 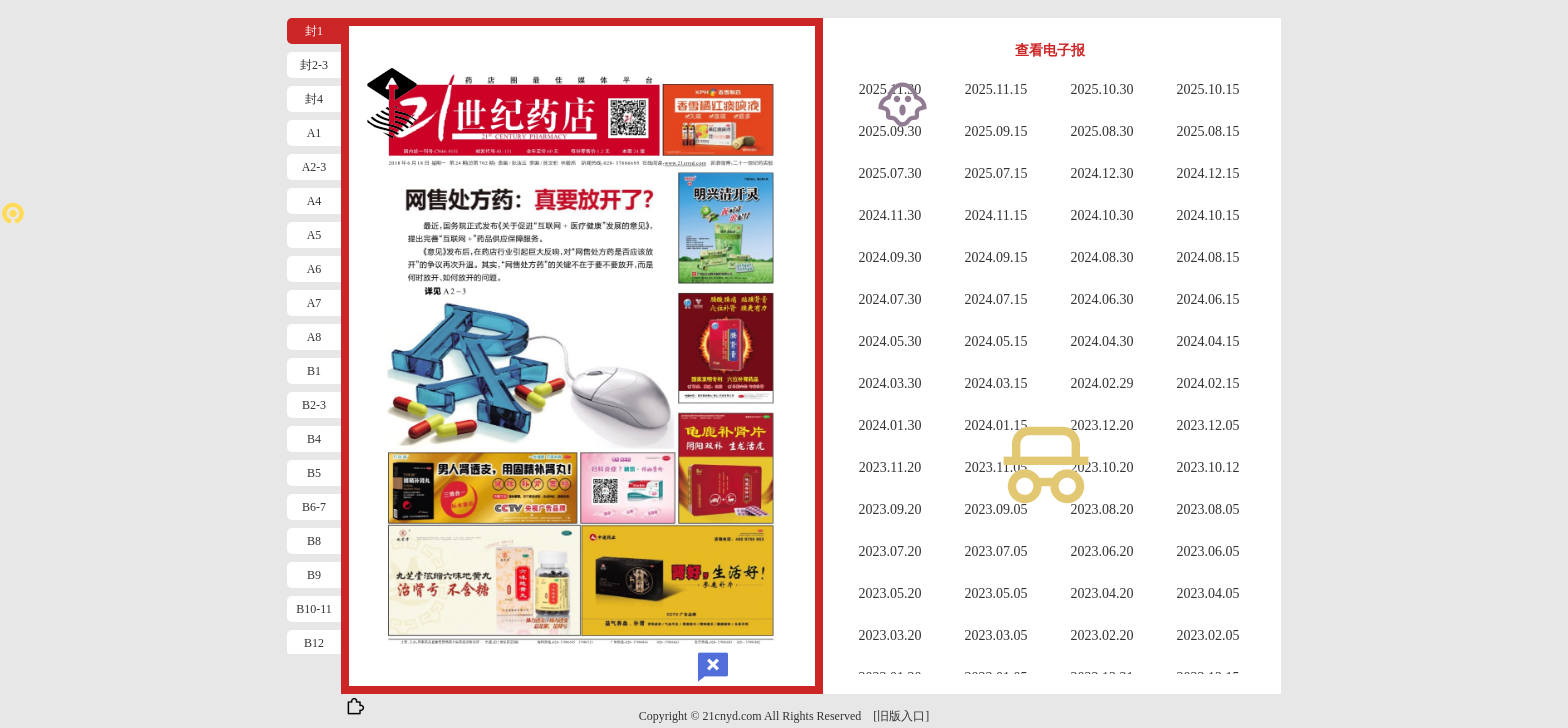 I want to click on flux brand logo, so click(x=392, y=103).